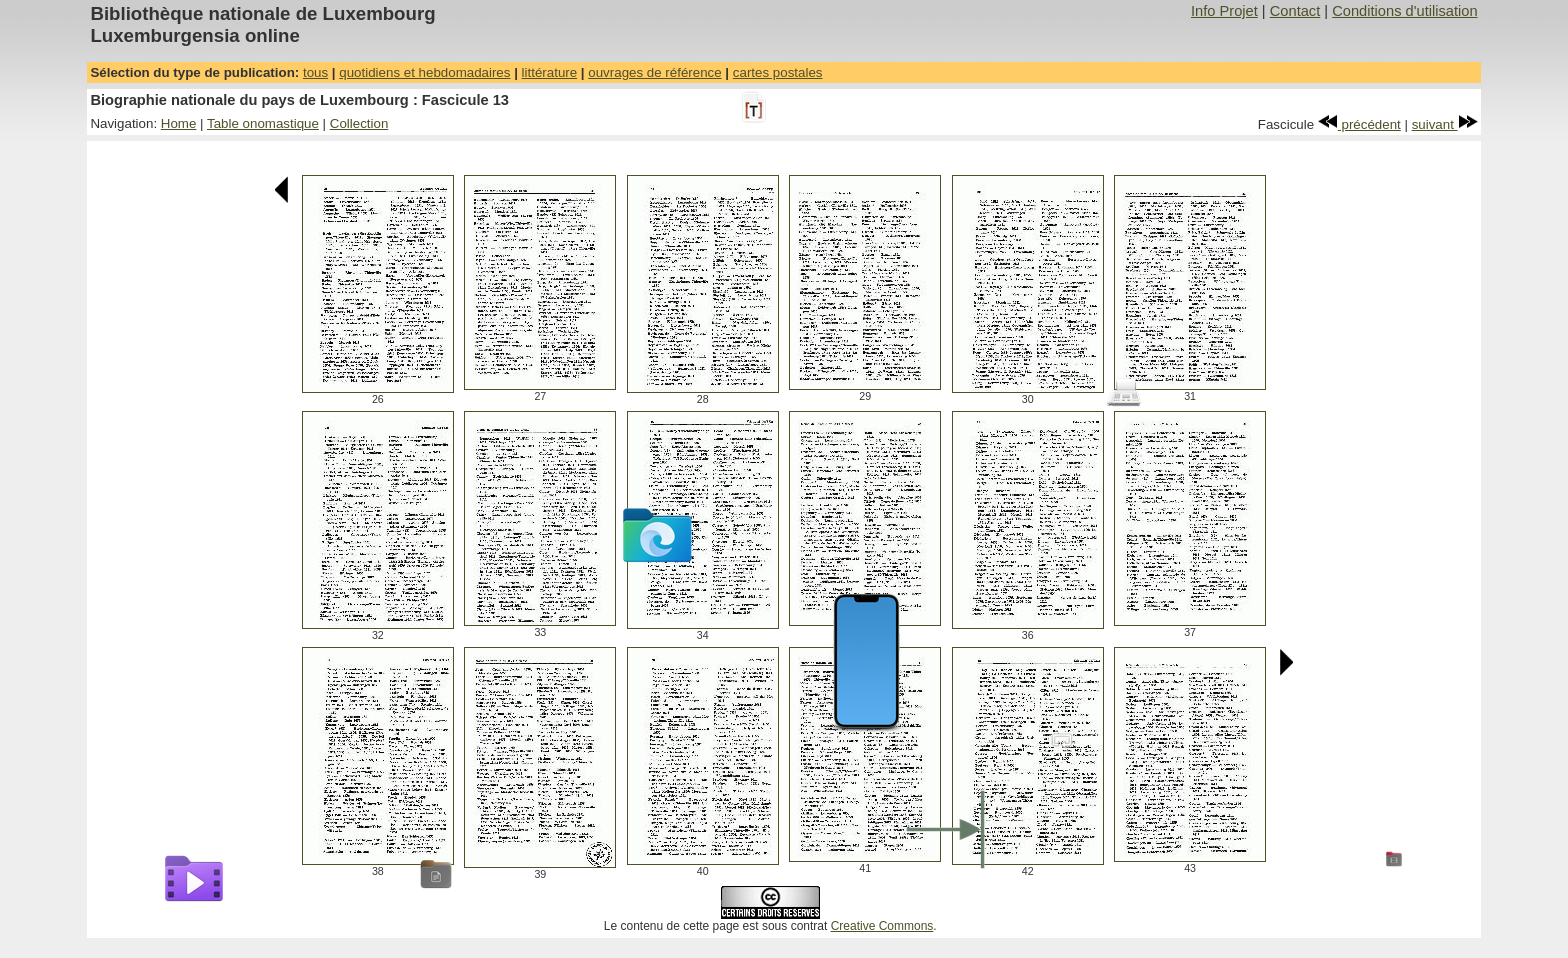  What do you see at coordinates (754, 107) in the screenshot?
I see `a toml configuration file` at bounding box center [754, 107].